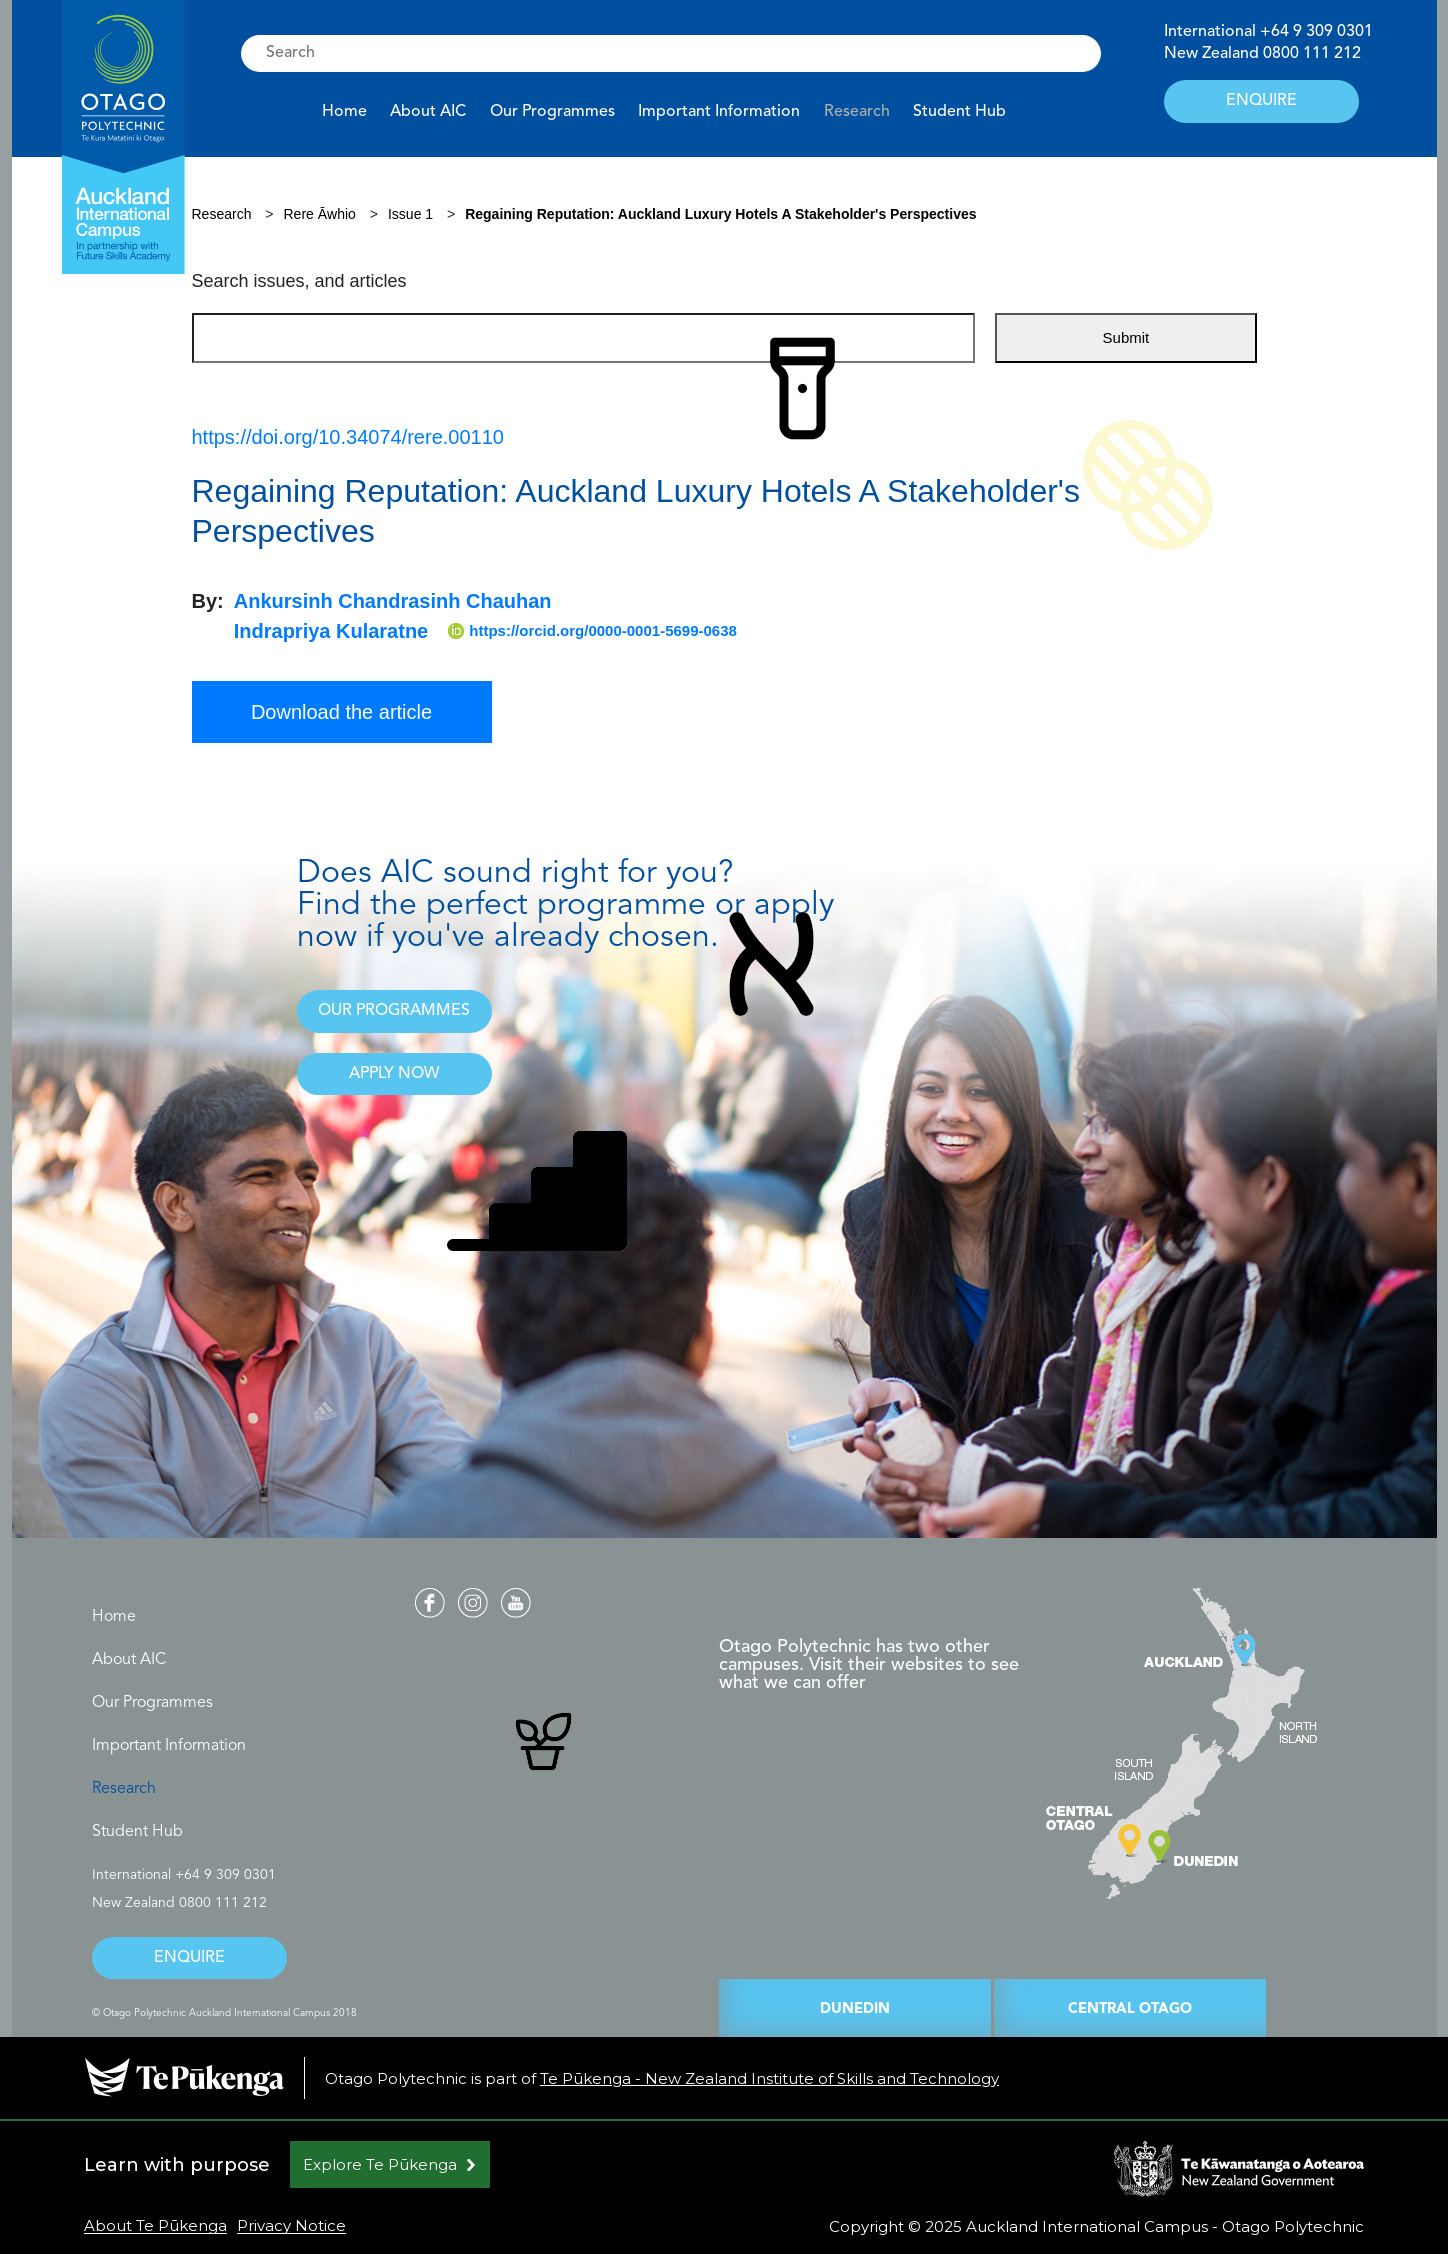 This screenshot has width=1448, height=2254. Describe the element at coordinates (542, 1741) in the screenshot. I see `access plant care or gardening features` at that location.